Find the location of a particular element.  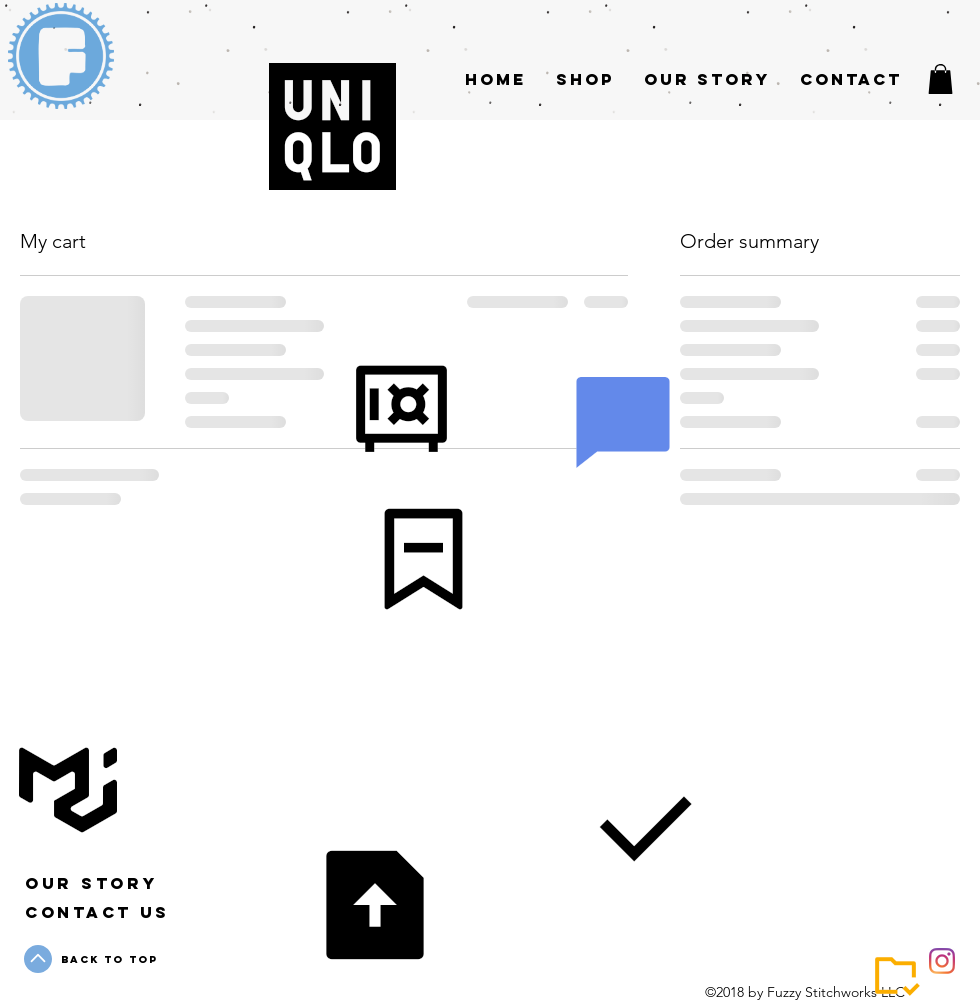

MUI (Material UI) brand logo is located at coordinates (68, 790).